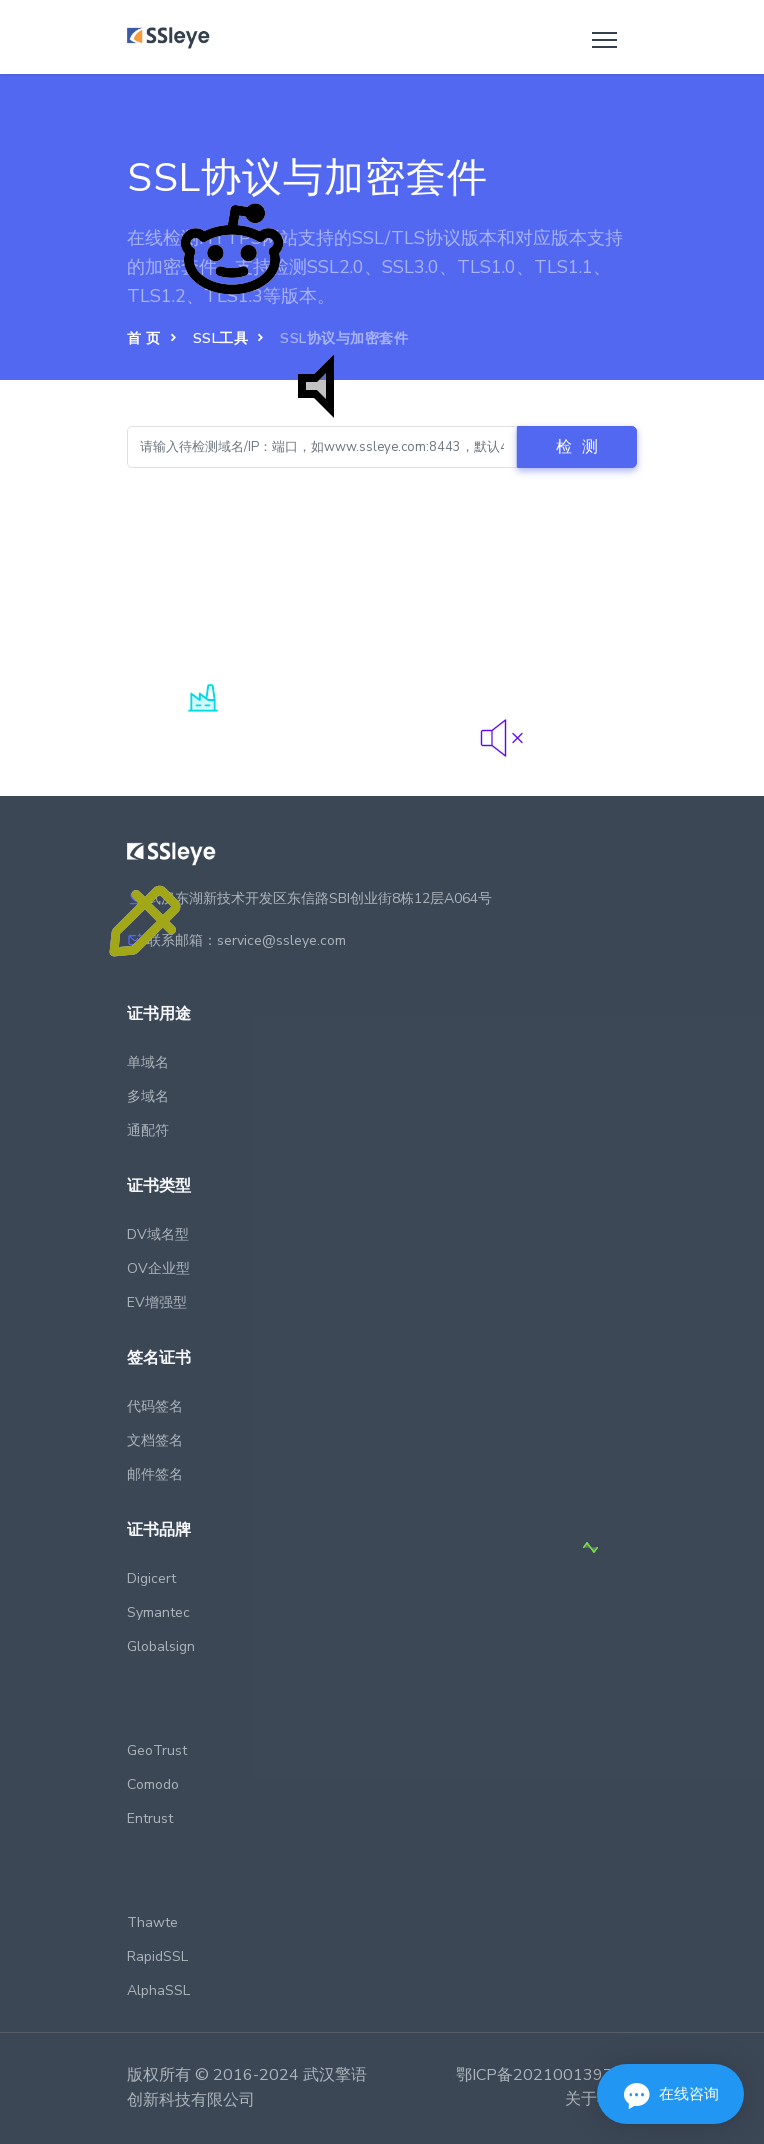 This screenshot has width=764, height=2144. What do you see at coordinates (145, 921) in the screenshot?
I see `select a color from the canvas` at bounding box center [145, 921].